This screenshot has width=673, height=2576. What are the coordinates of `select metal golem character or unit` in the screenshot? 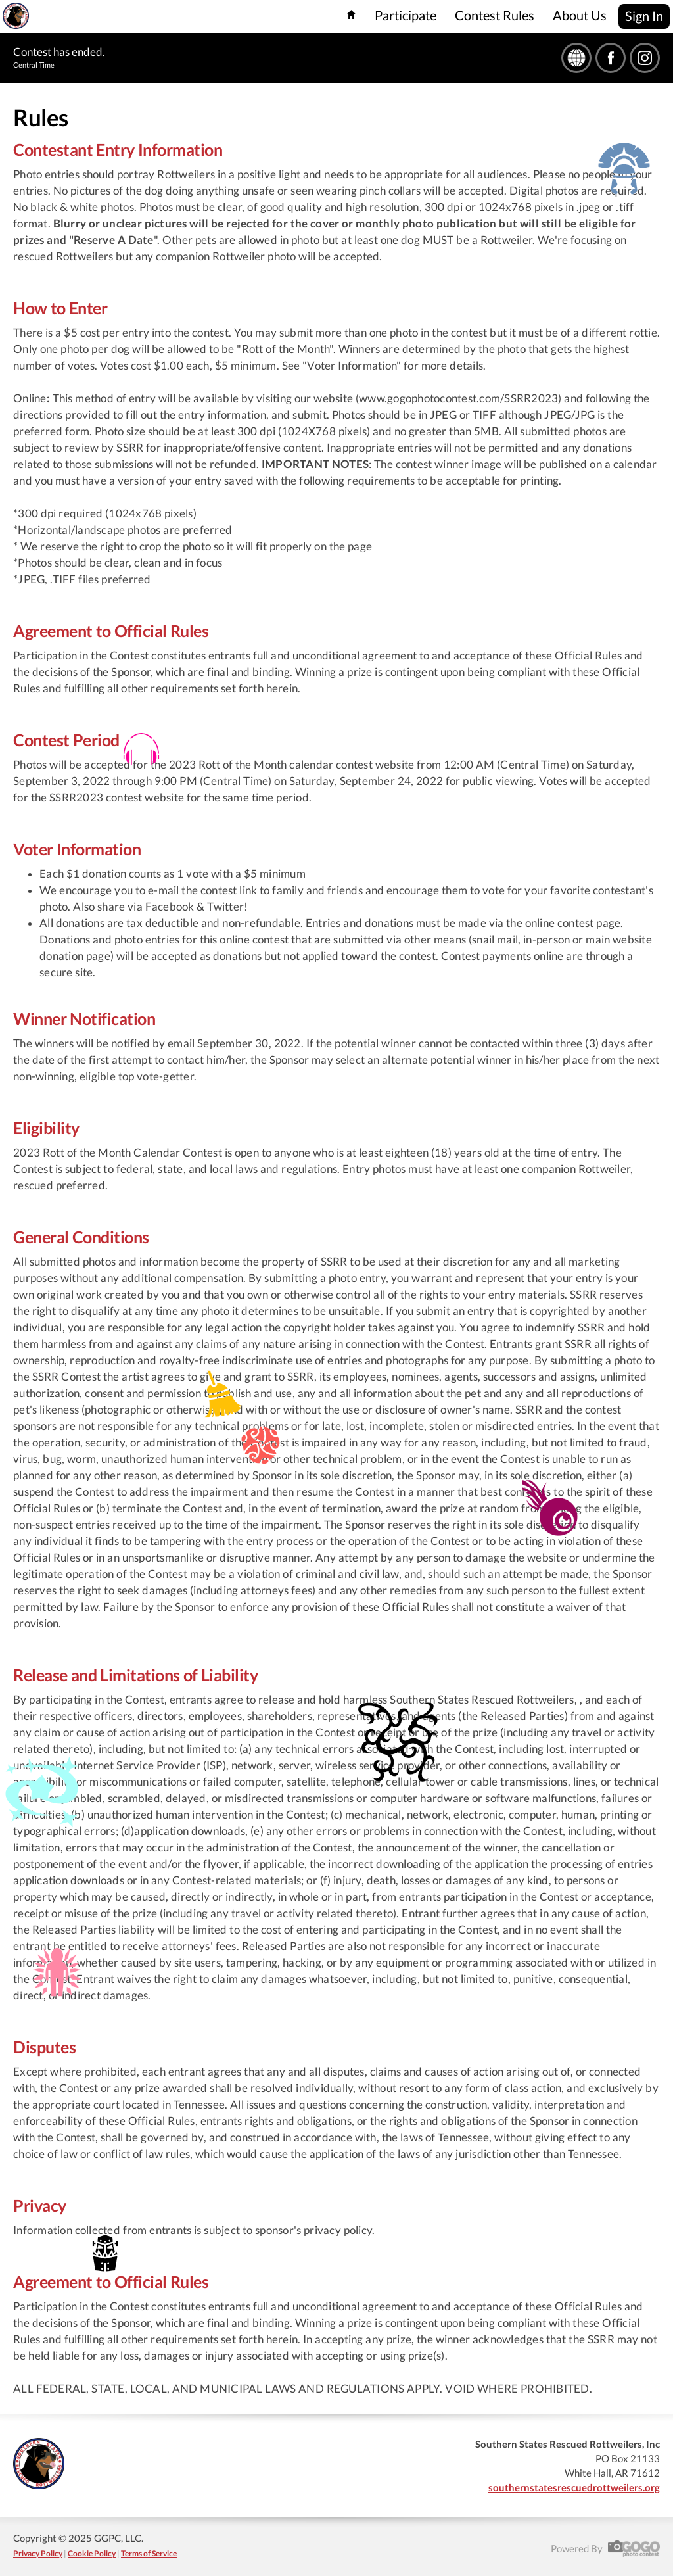 It's located at (105, 2253).